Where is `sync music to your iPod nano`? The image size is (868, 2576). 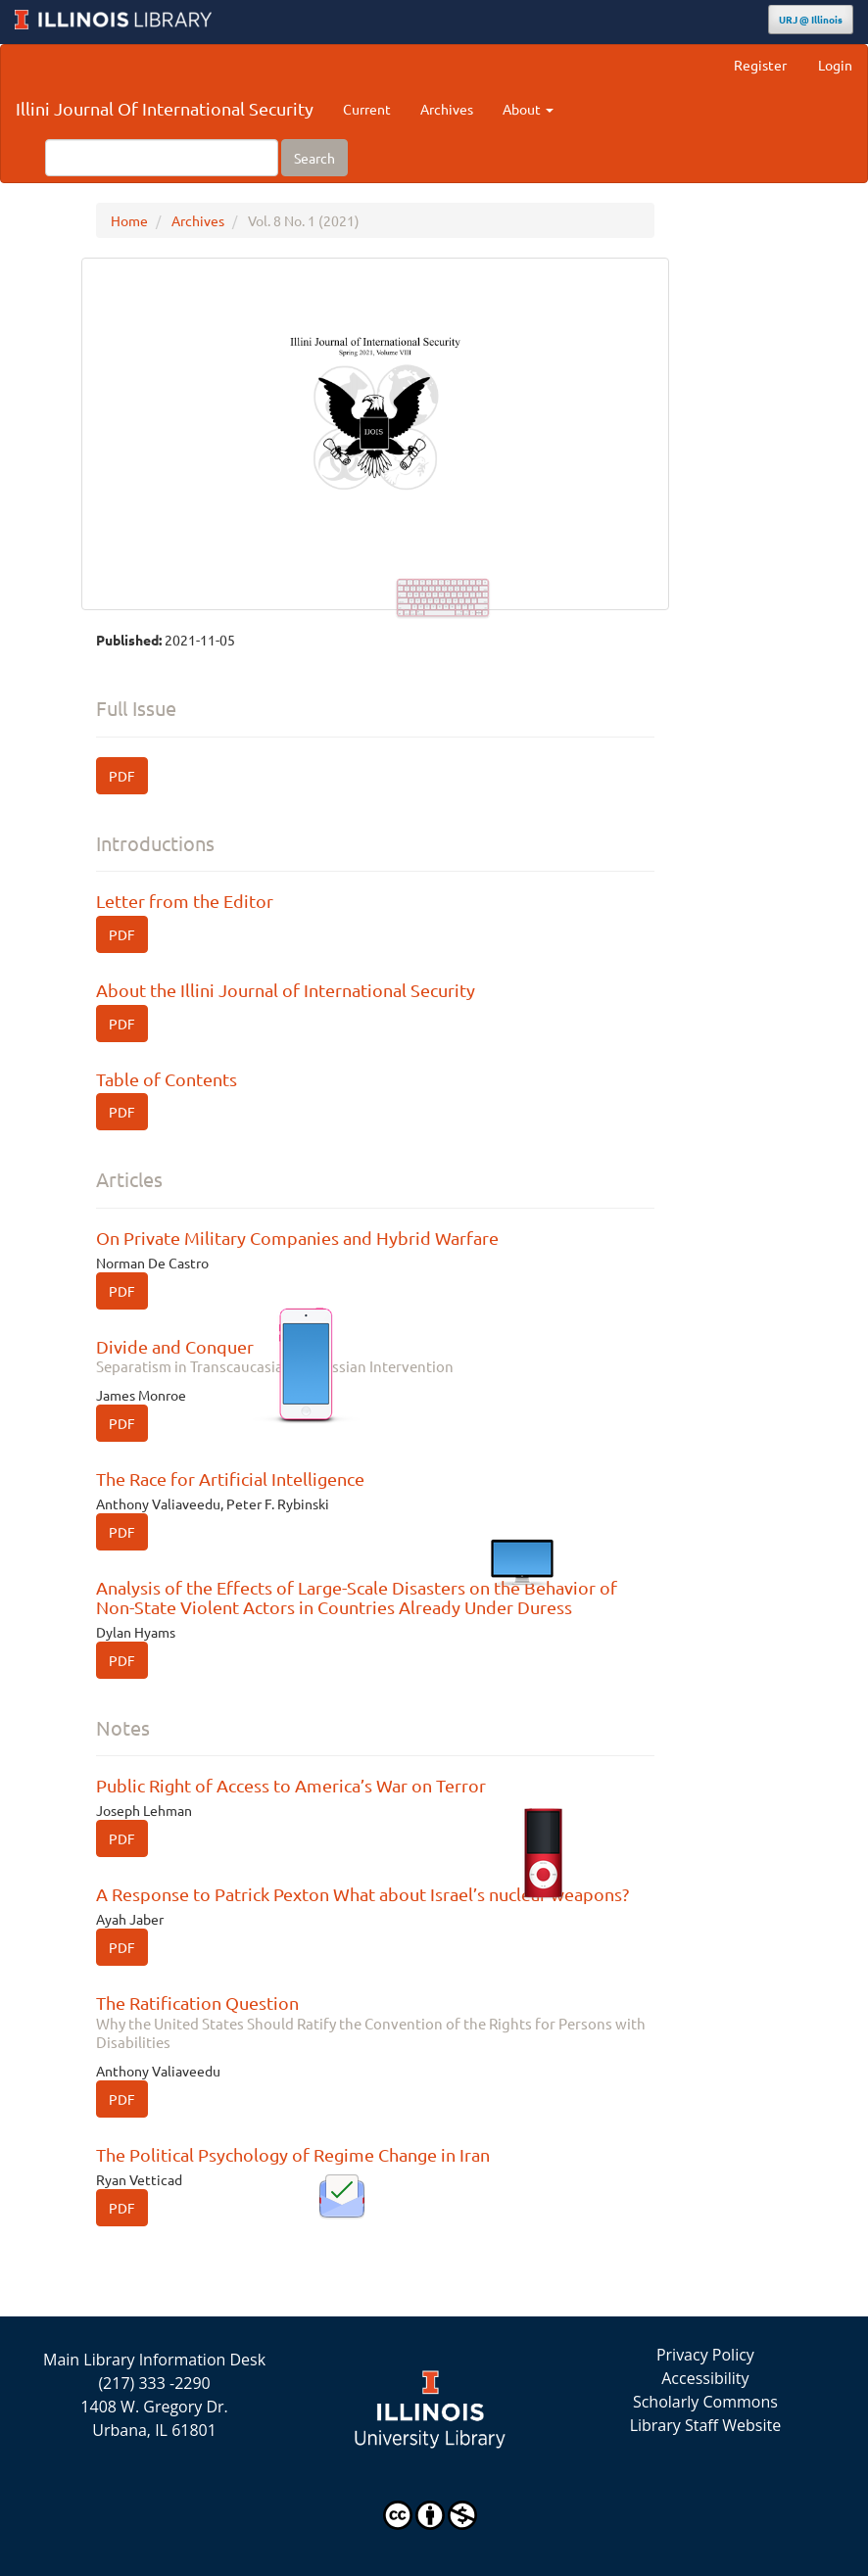 sync music to your iPod nano is located at coordinates (543, 1854).